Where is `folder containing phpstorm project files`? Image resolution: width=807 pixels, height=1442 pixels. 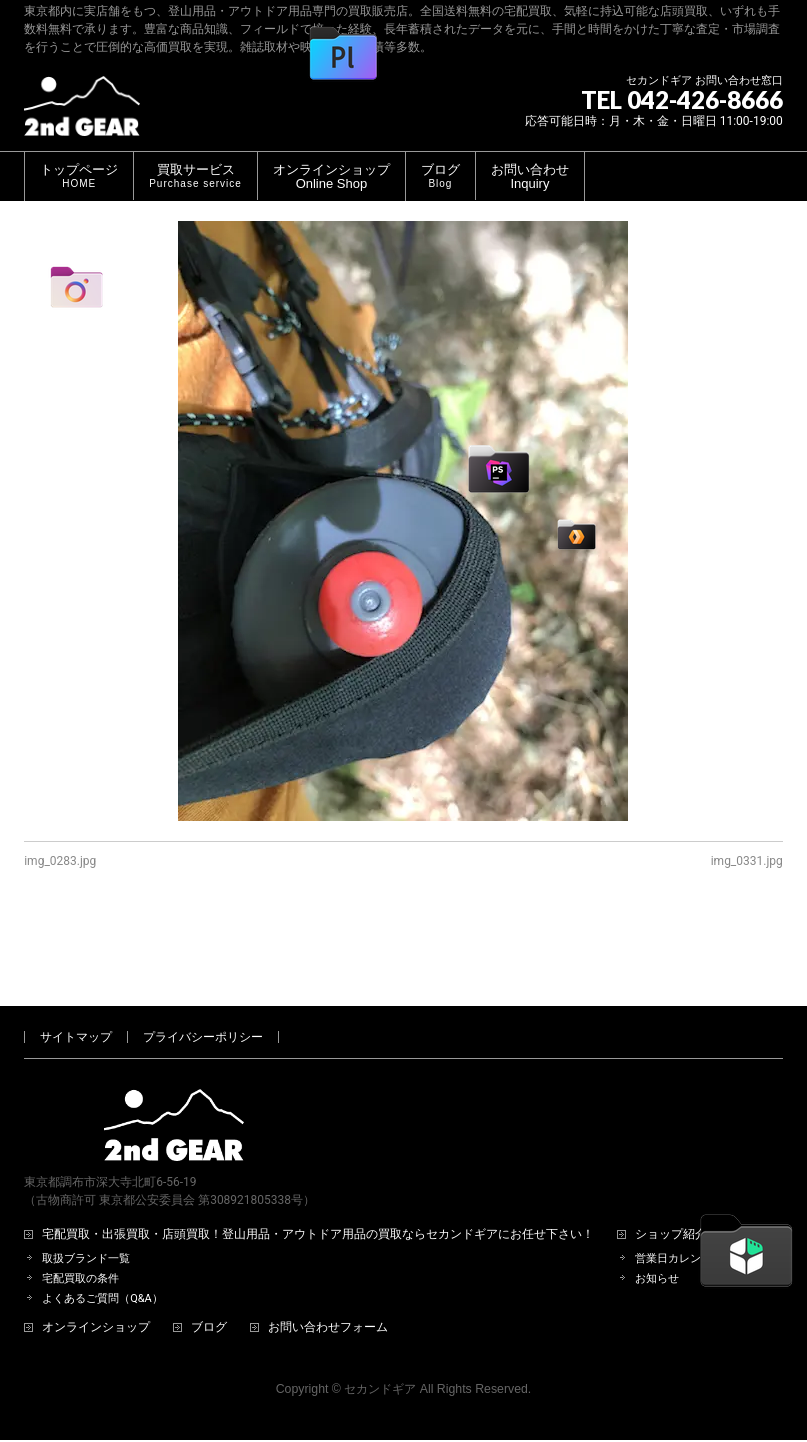 folder containing phpstorm project files is located at coordinates (498, 470).